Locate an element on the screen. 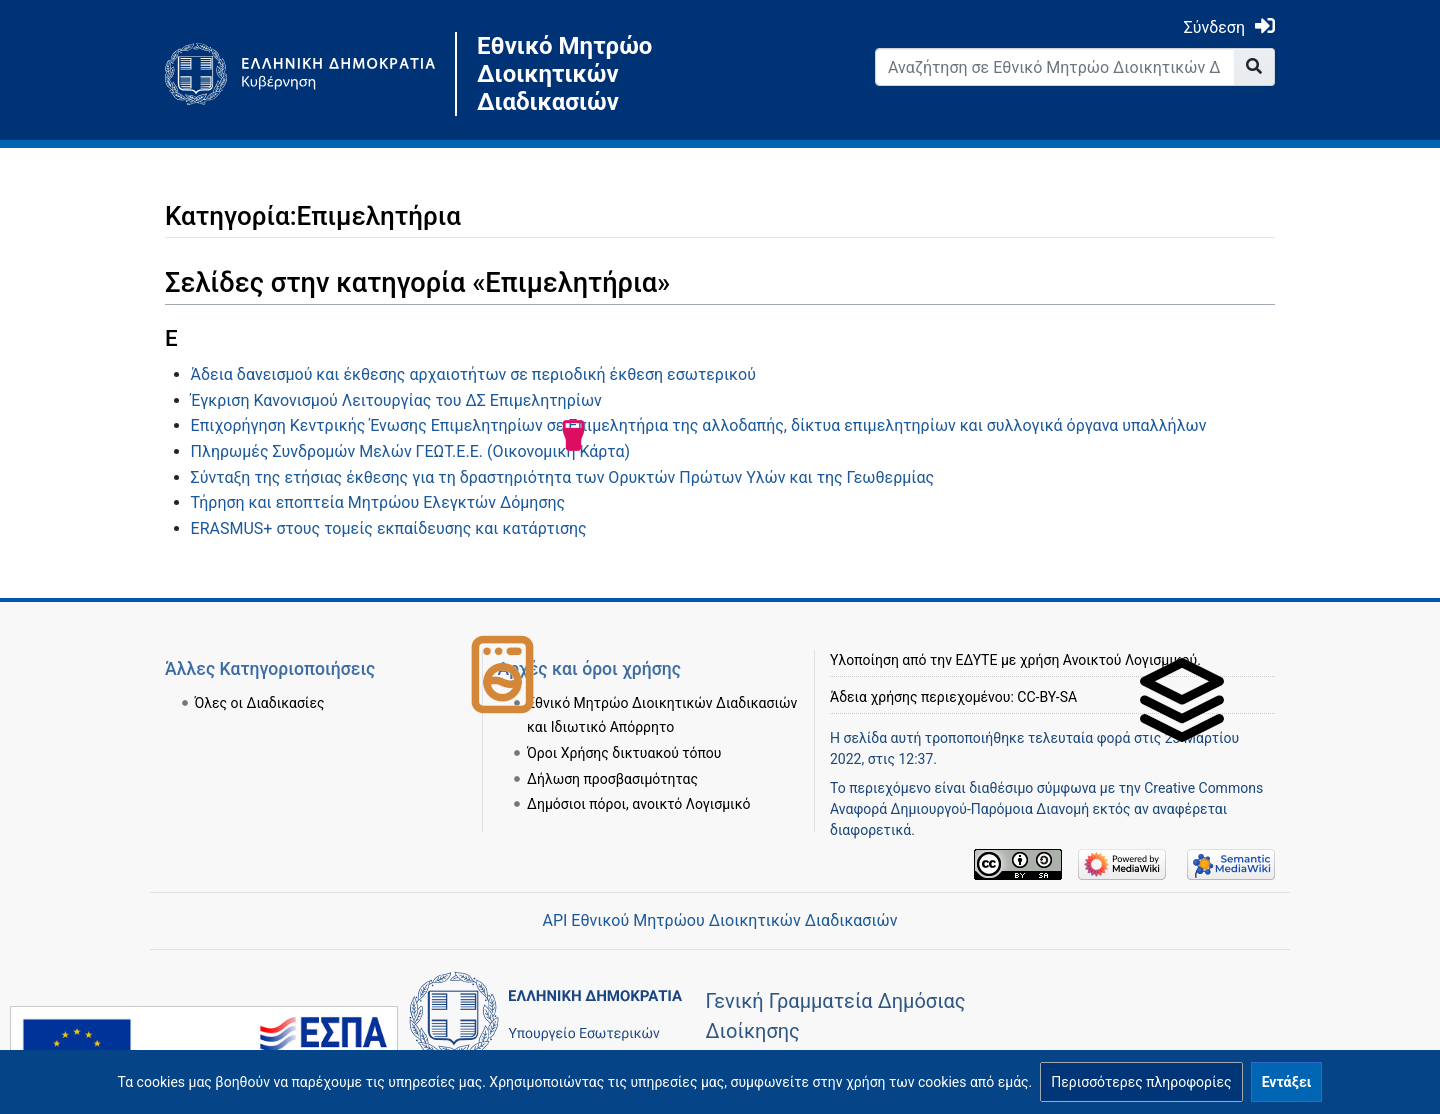 This screenshot has height=1114, width=1440. access laundry or washing machine controls is located at coordinates (502, 674).